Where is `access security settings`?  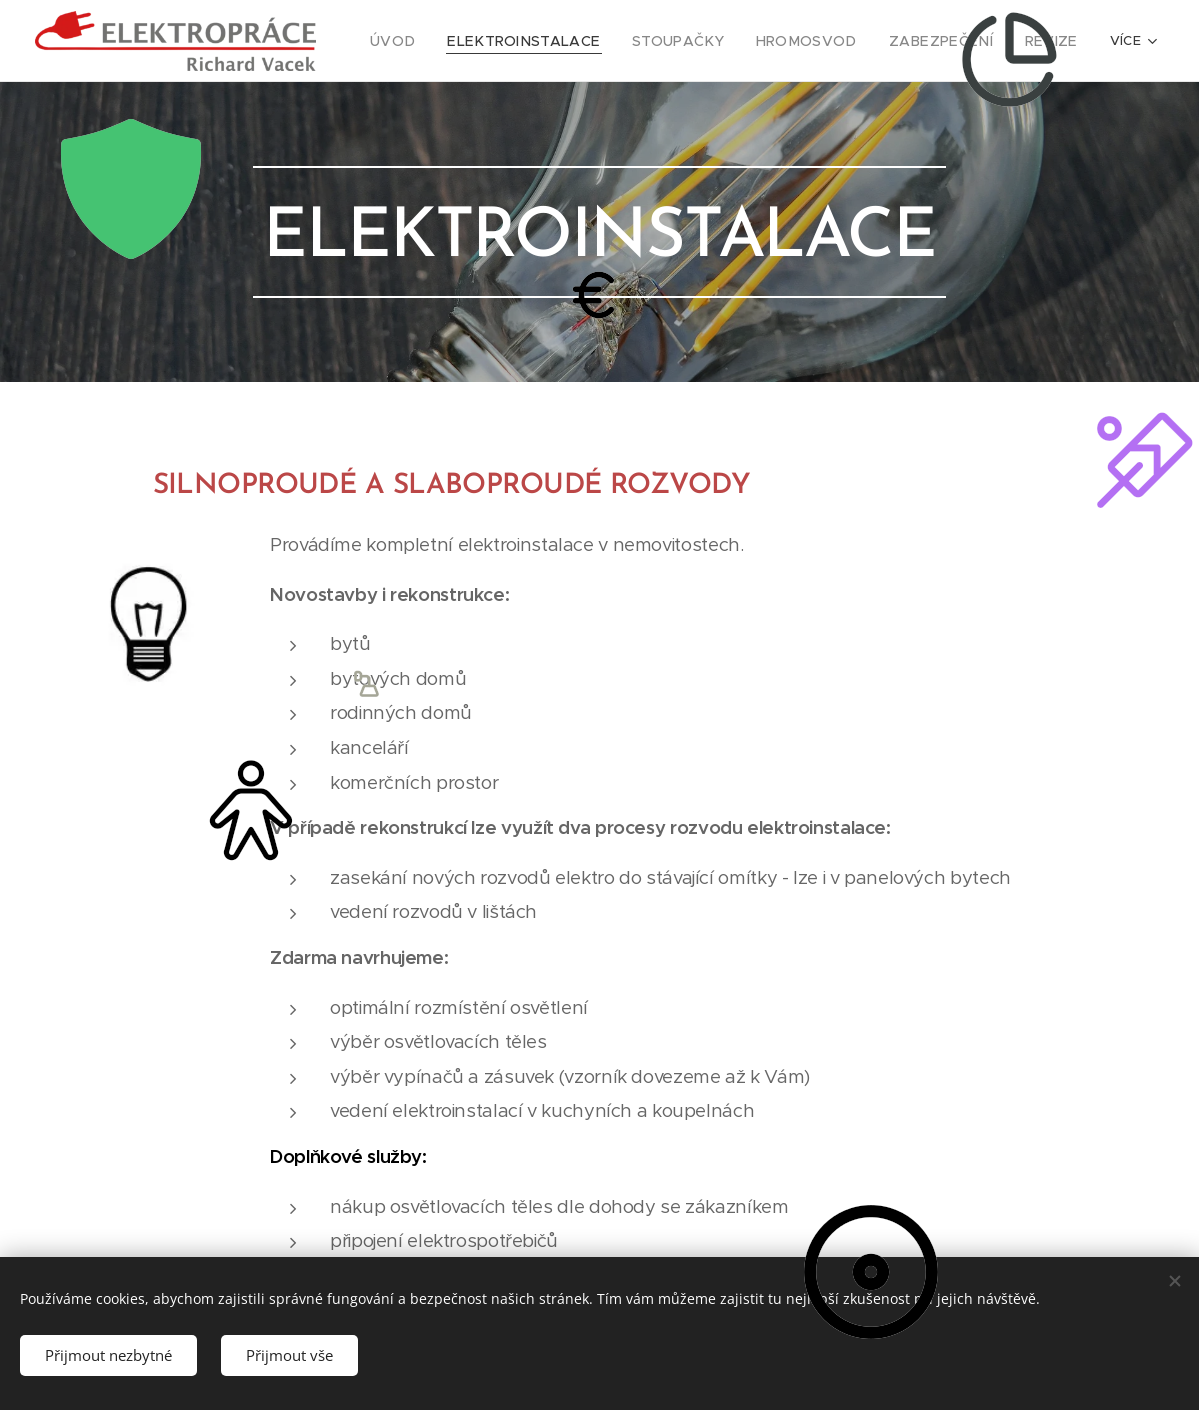
access security settings is located at coordinates (131, 189).